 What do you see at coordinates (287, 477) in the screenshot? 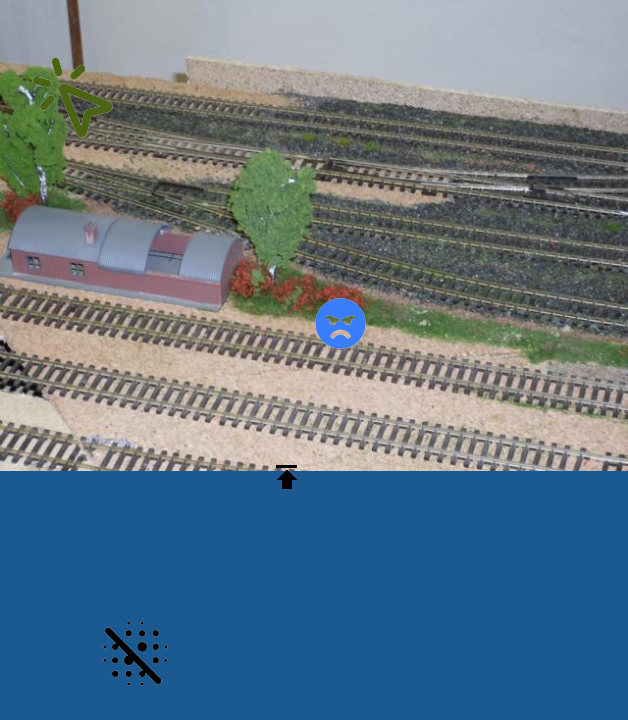
I see `publish or upload content` at bounding box center [287, 477].